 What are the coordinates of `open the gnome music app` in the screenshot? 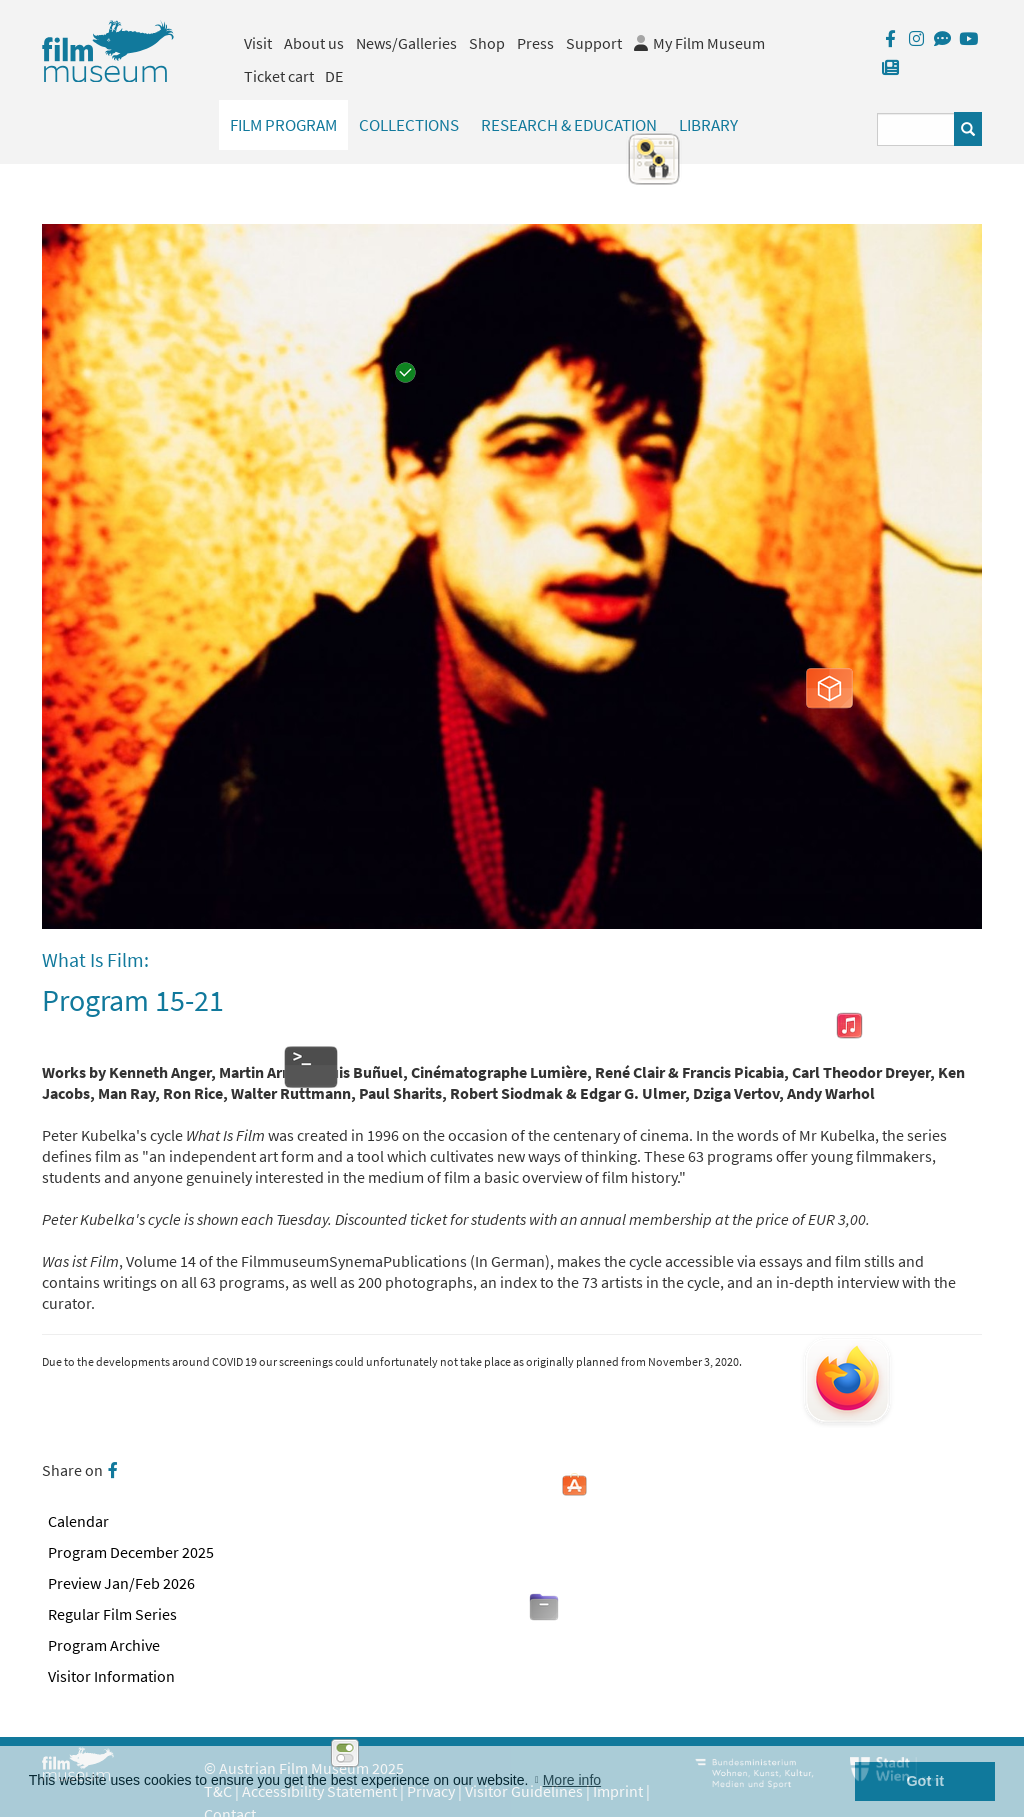 It's located at (849, 1025).